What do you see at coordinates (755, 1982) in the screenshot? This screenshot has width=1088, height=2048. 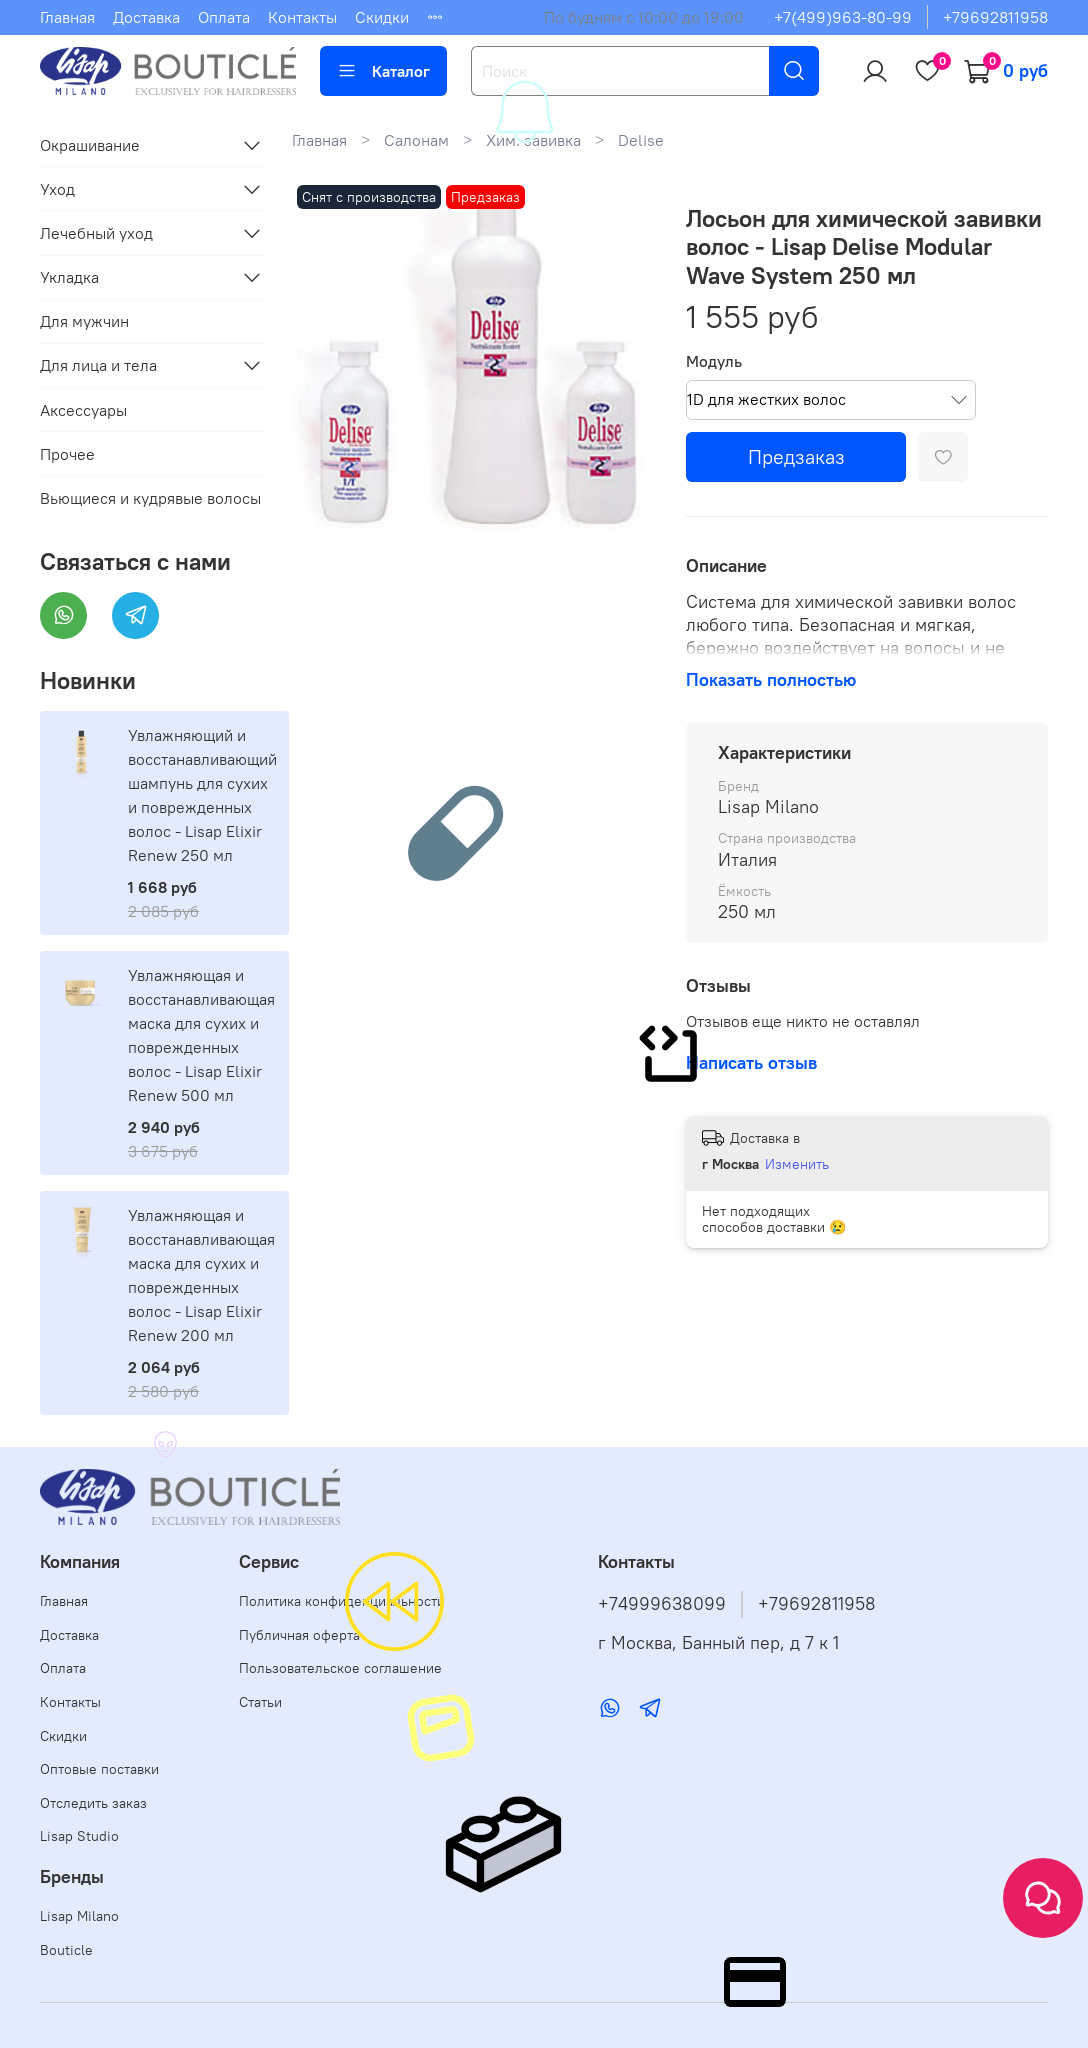 I see `access payment methods` at bounding box center [755, 1982].